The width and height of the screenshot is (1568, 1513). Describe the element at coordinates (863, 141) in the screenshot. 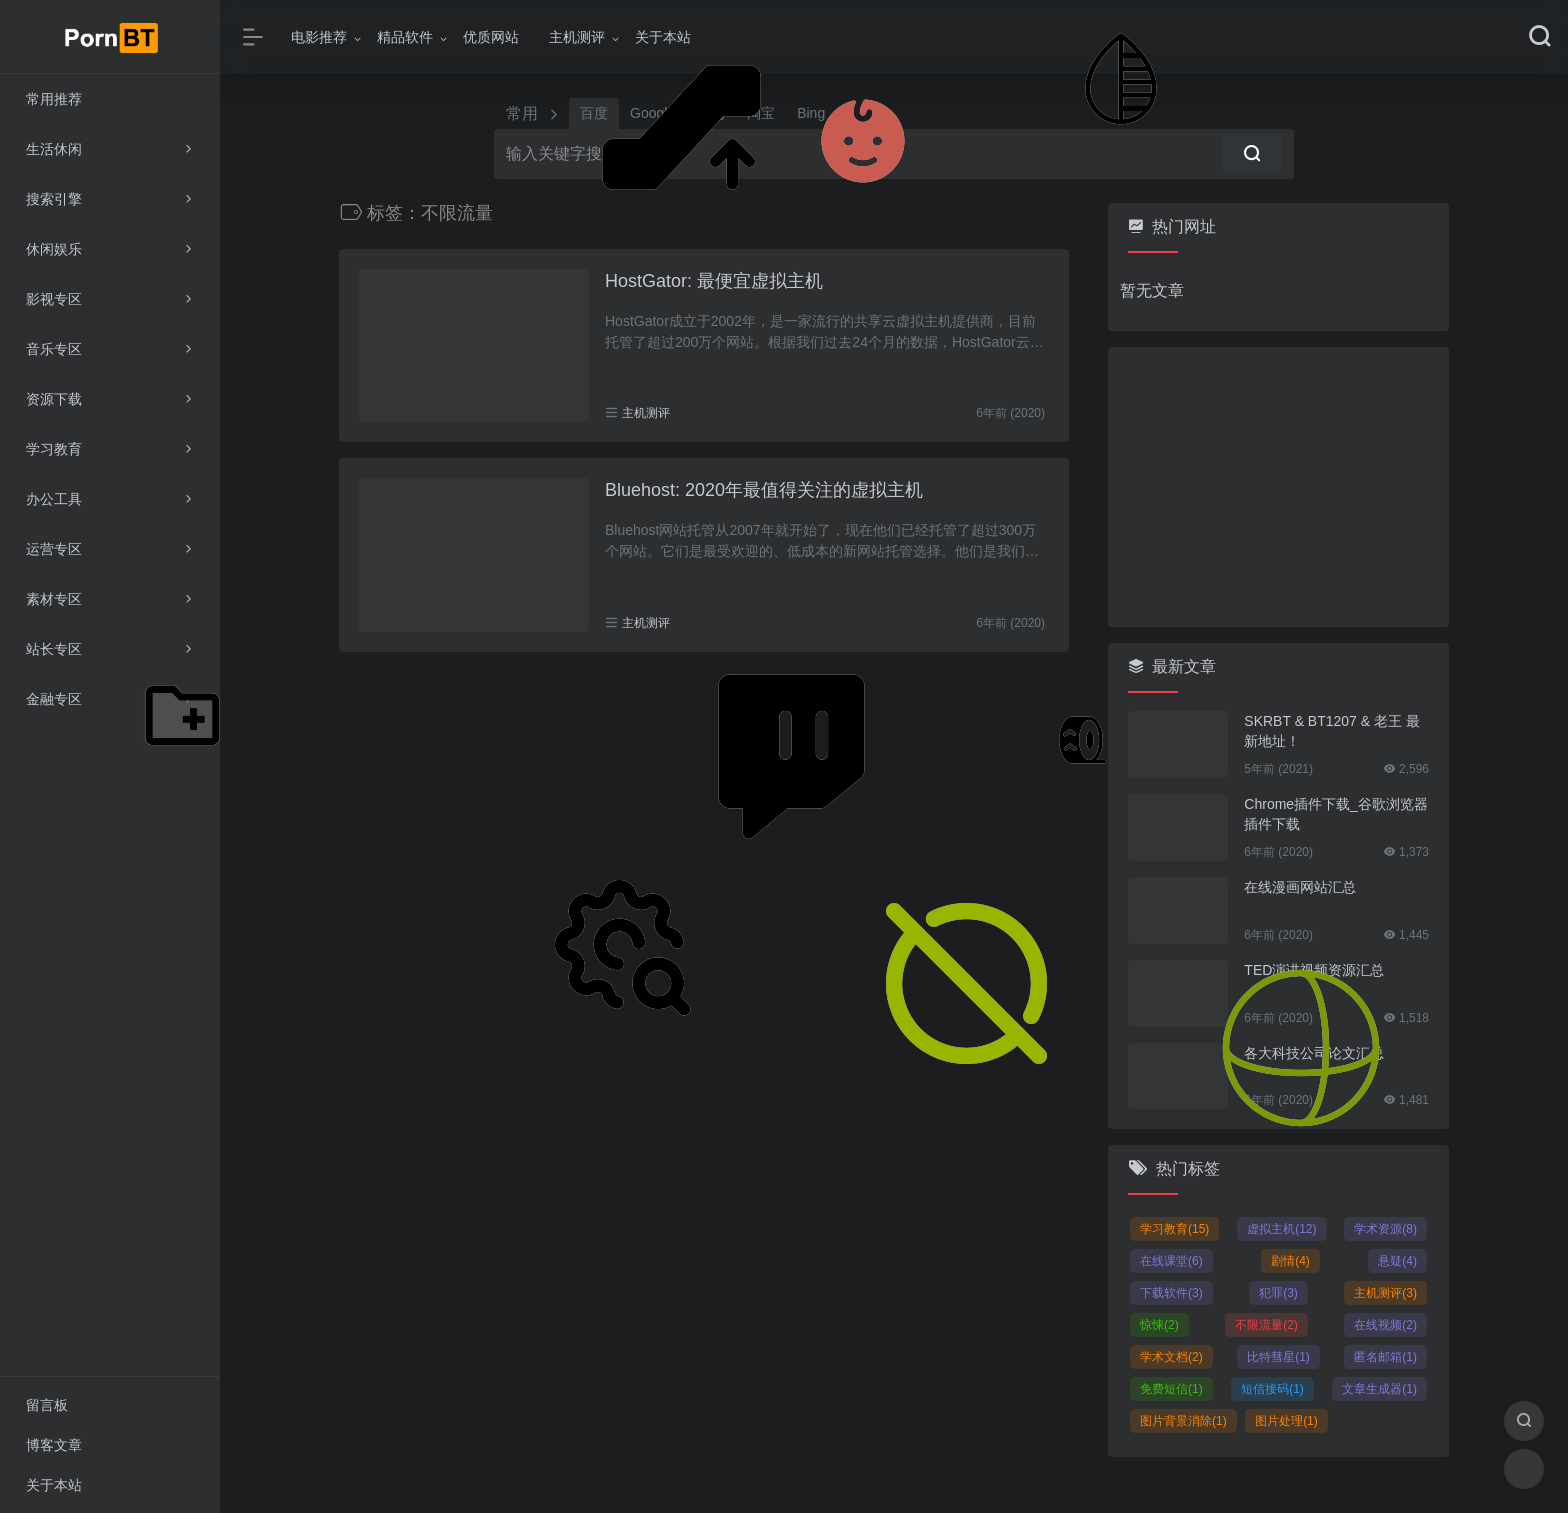

I see `access baby or child-related features` at that location.